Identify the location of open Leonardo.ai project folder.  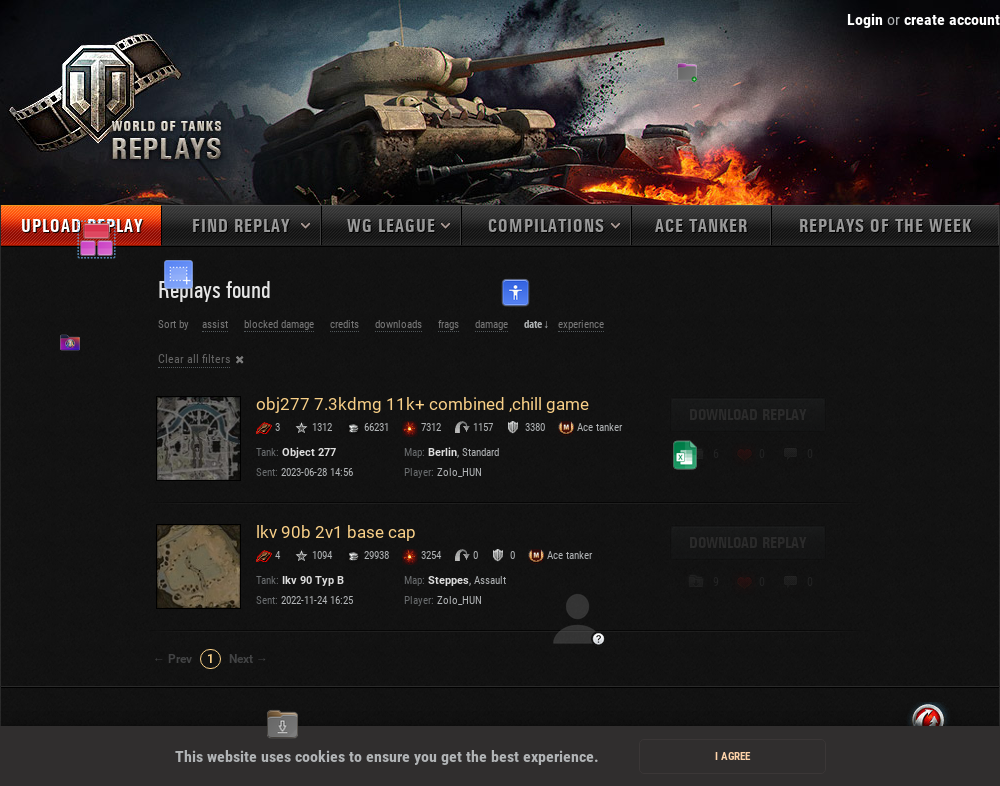
(70, 343).